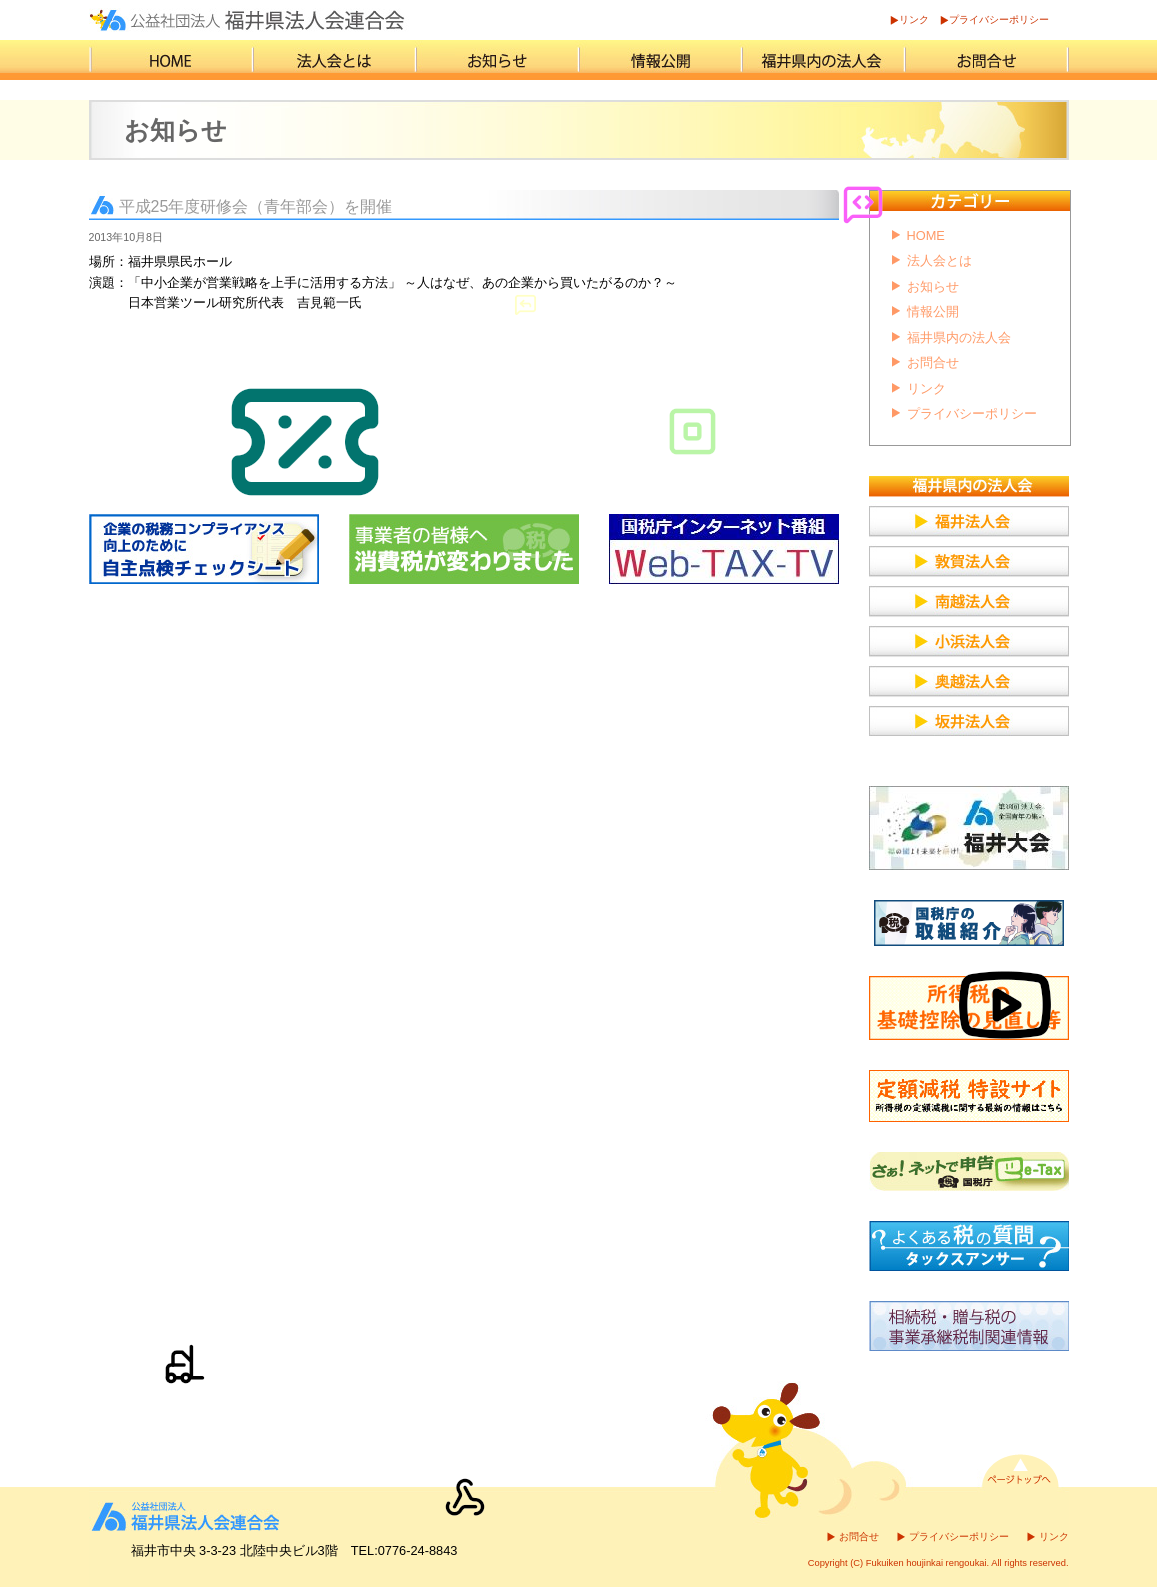 The image size is (1157, 1587). What do you see at coordinates (692, 431) in the screenshot?
I see `stop media playback` at bounding box center [692, 431].